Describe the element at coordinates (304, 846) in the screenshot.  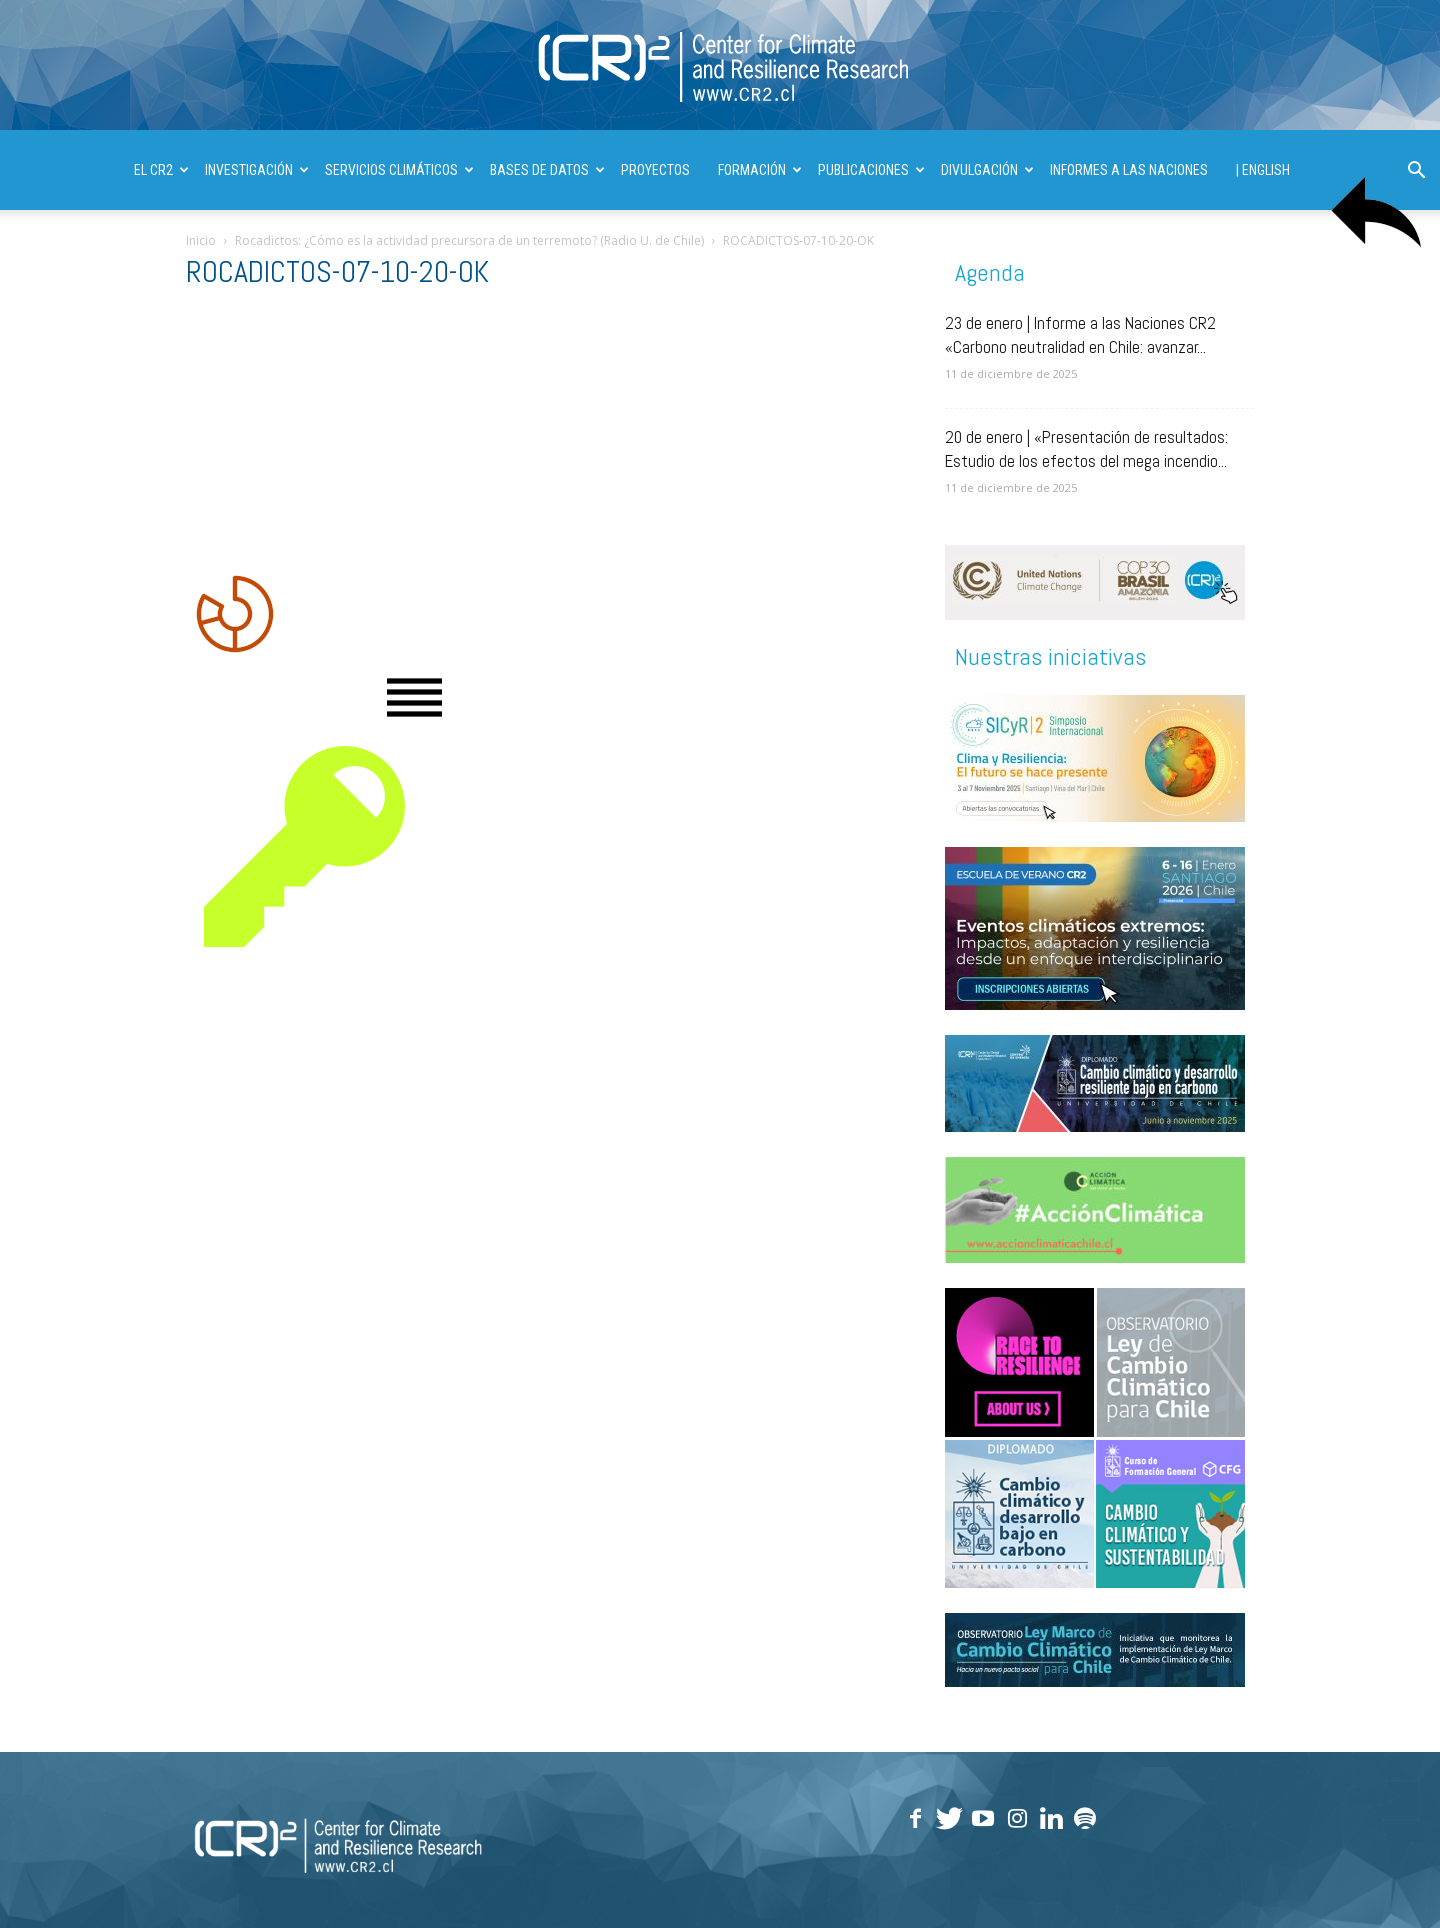
I see `access security or login settings` at that location.